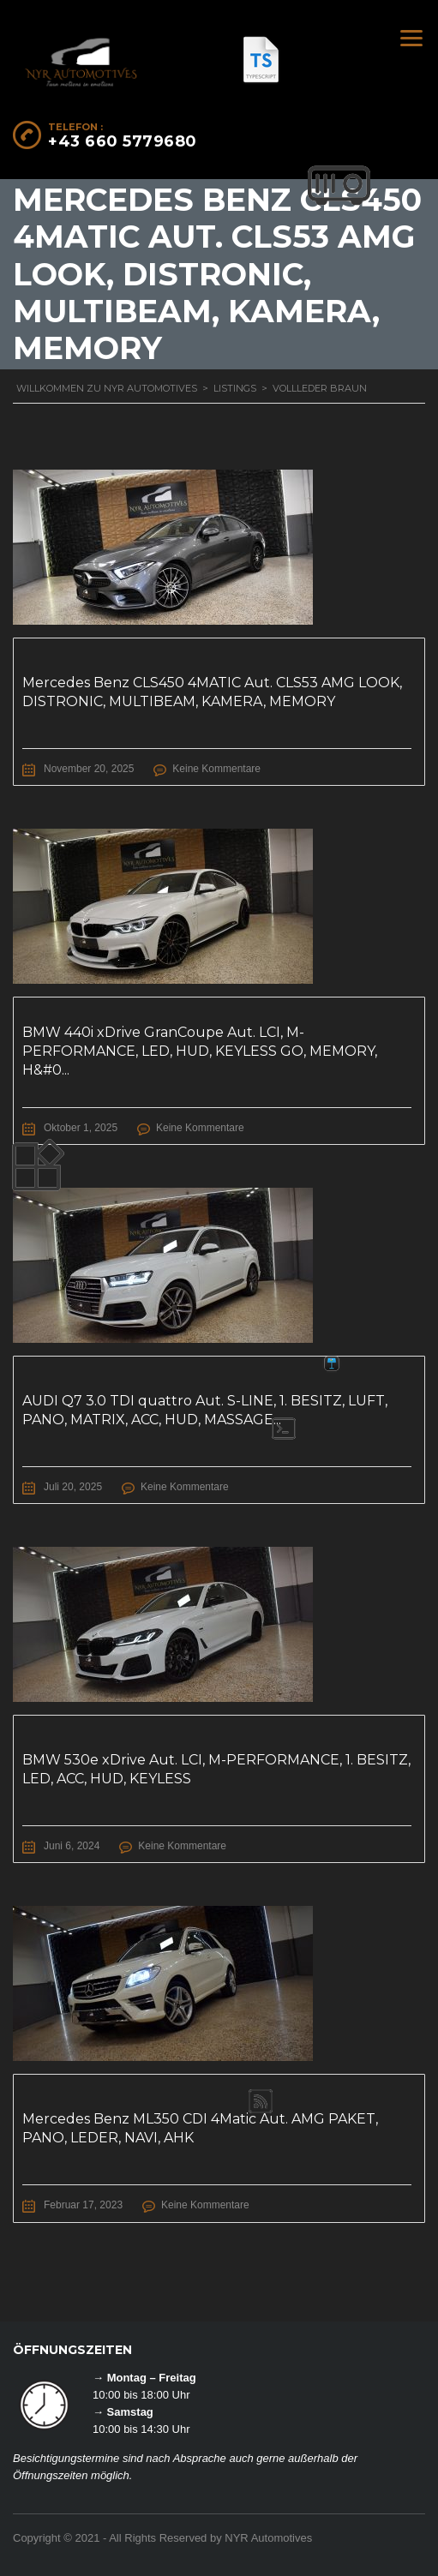 This screenshot has width=438, height=2576. I want to click on connect to an external projector or display, so click(339, 185).